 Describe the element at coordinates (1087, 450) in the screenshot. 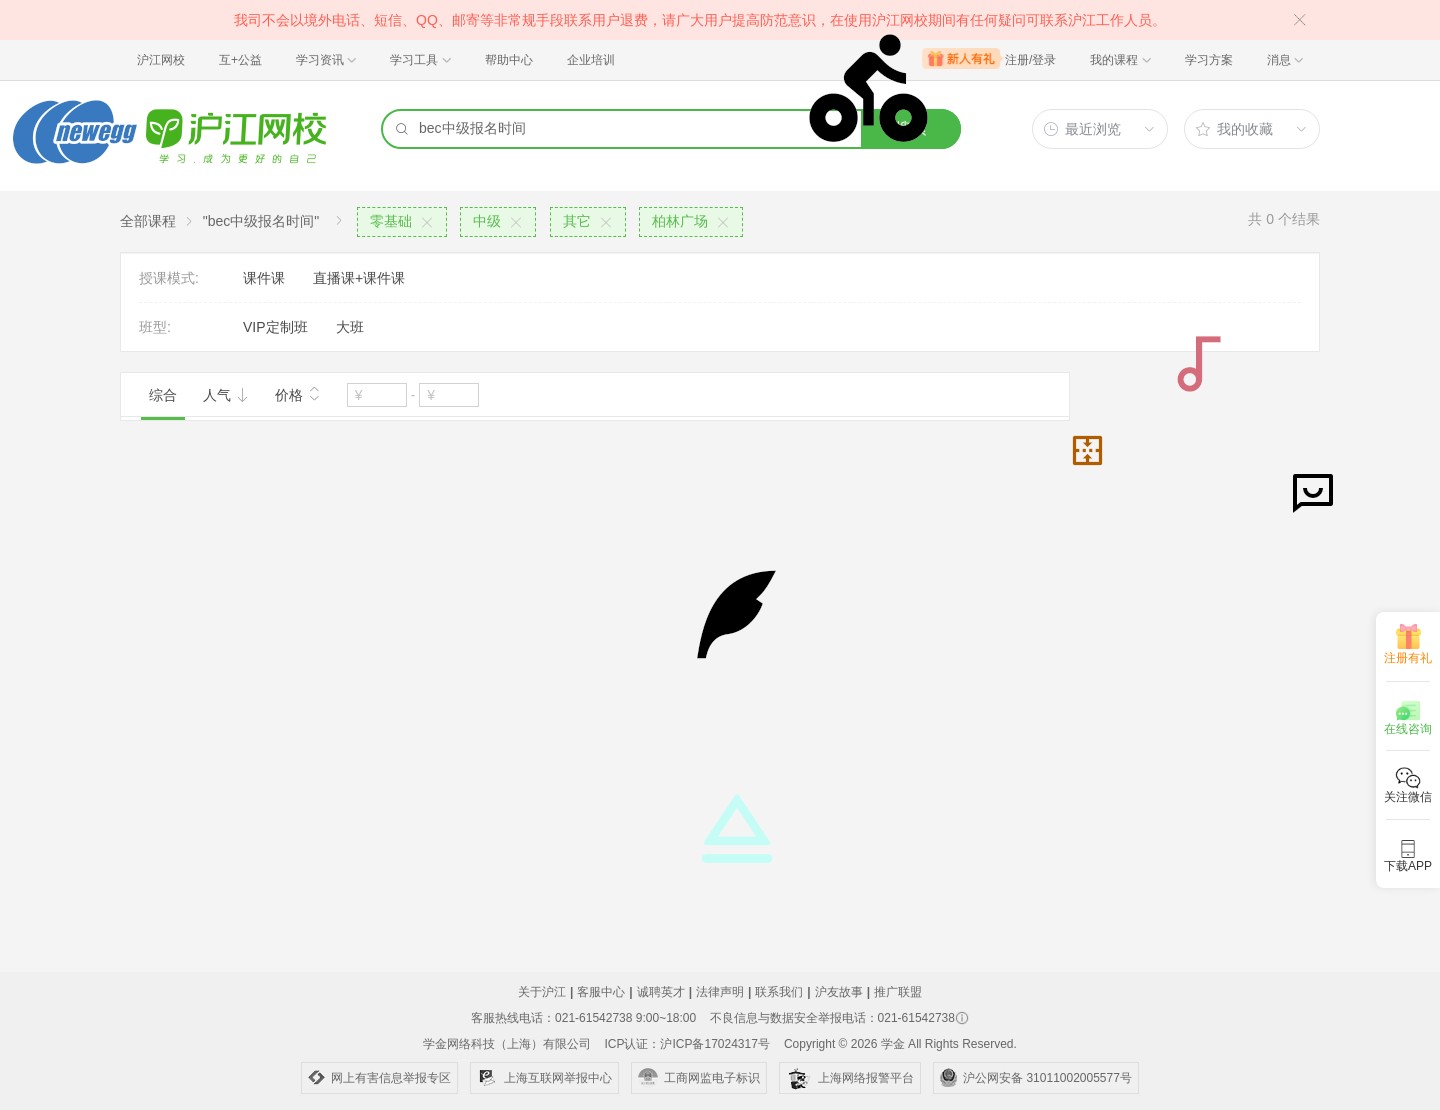

I see `merge cells vertically in a table or spreadsheet` at that location.